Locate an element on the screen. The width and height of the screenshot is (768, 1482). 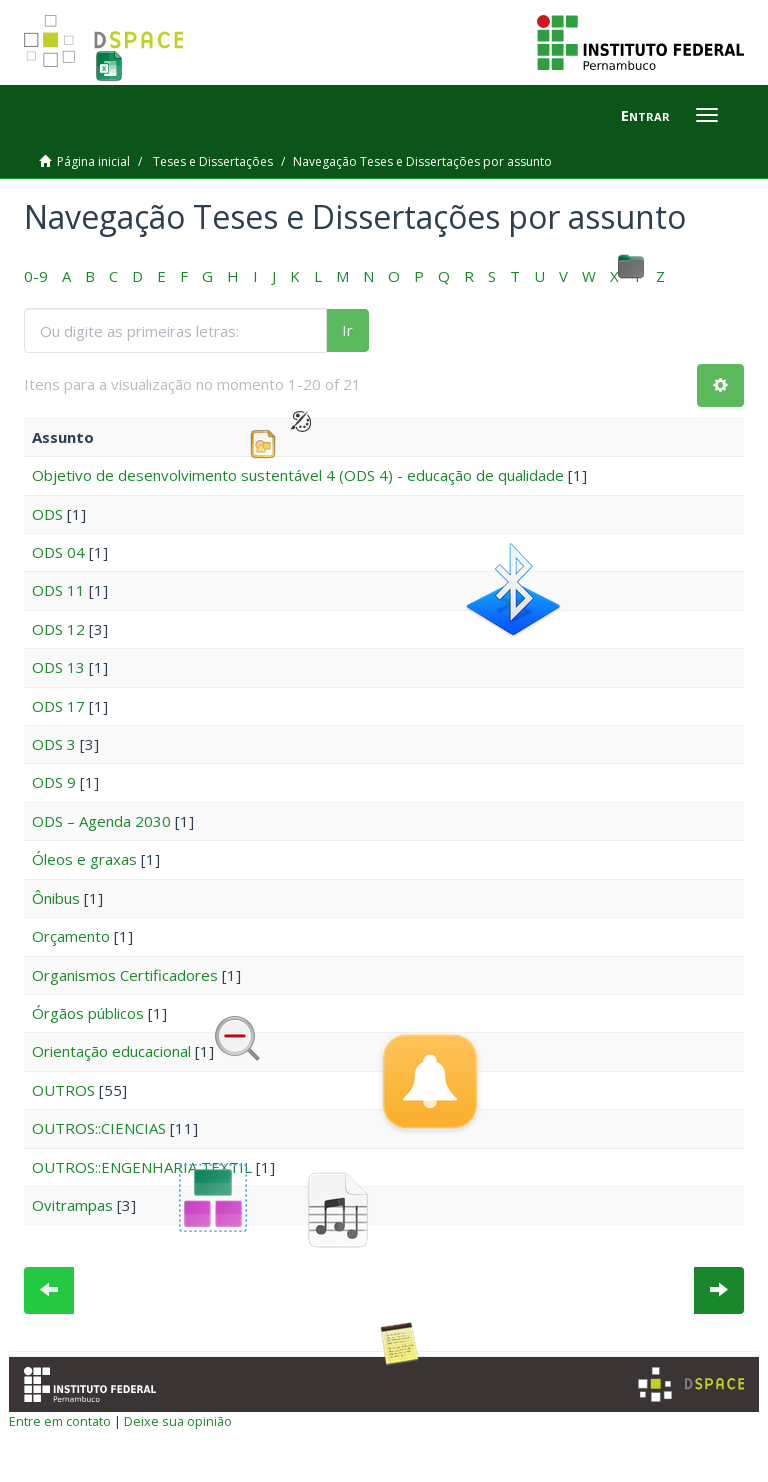
open bluetooth file exchange utility is located at coordinates (512, 590).